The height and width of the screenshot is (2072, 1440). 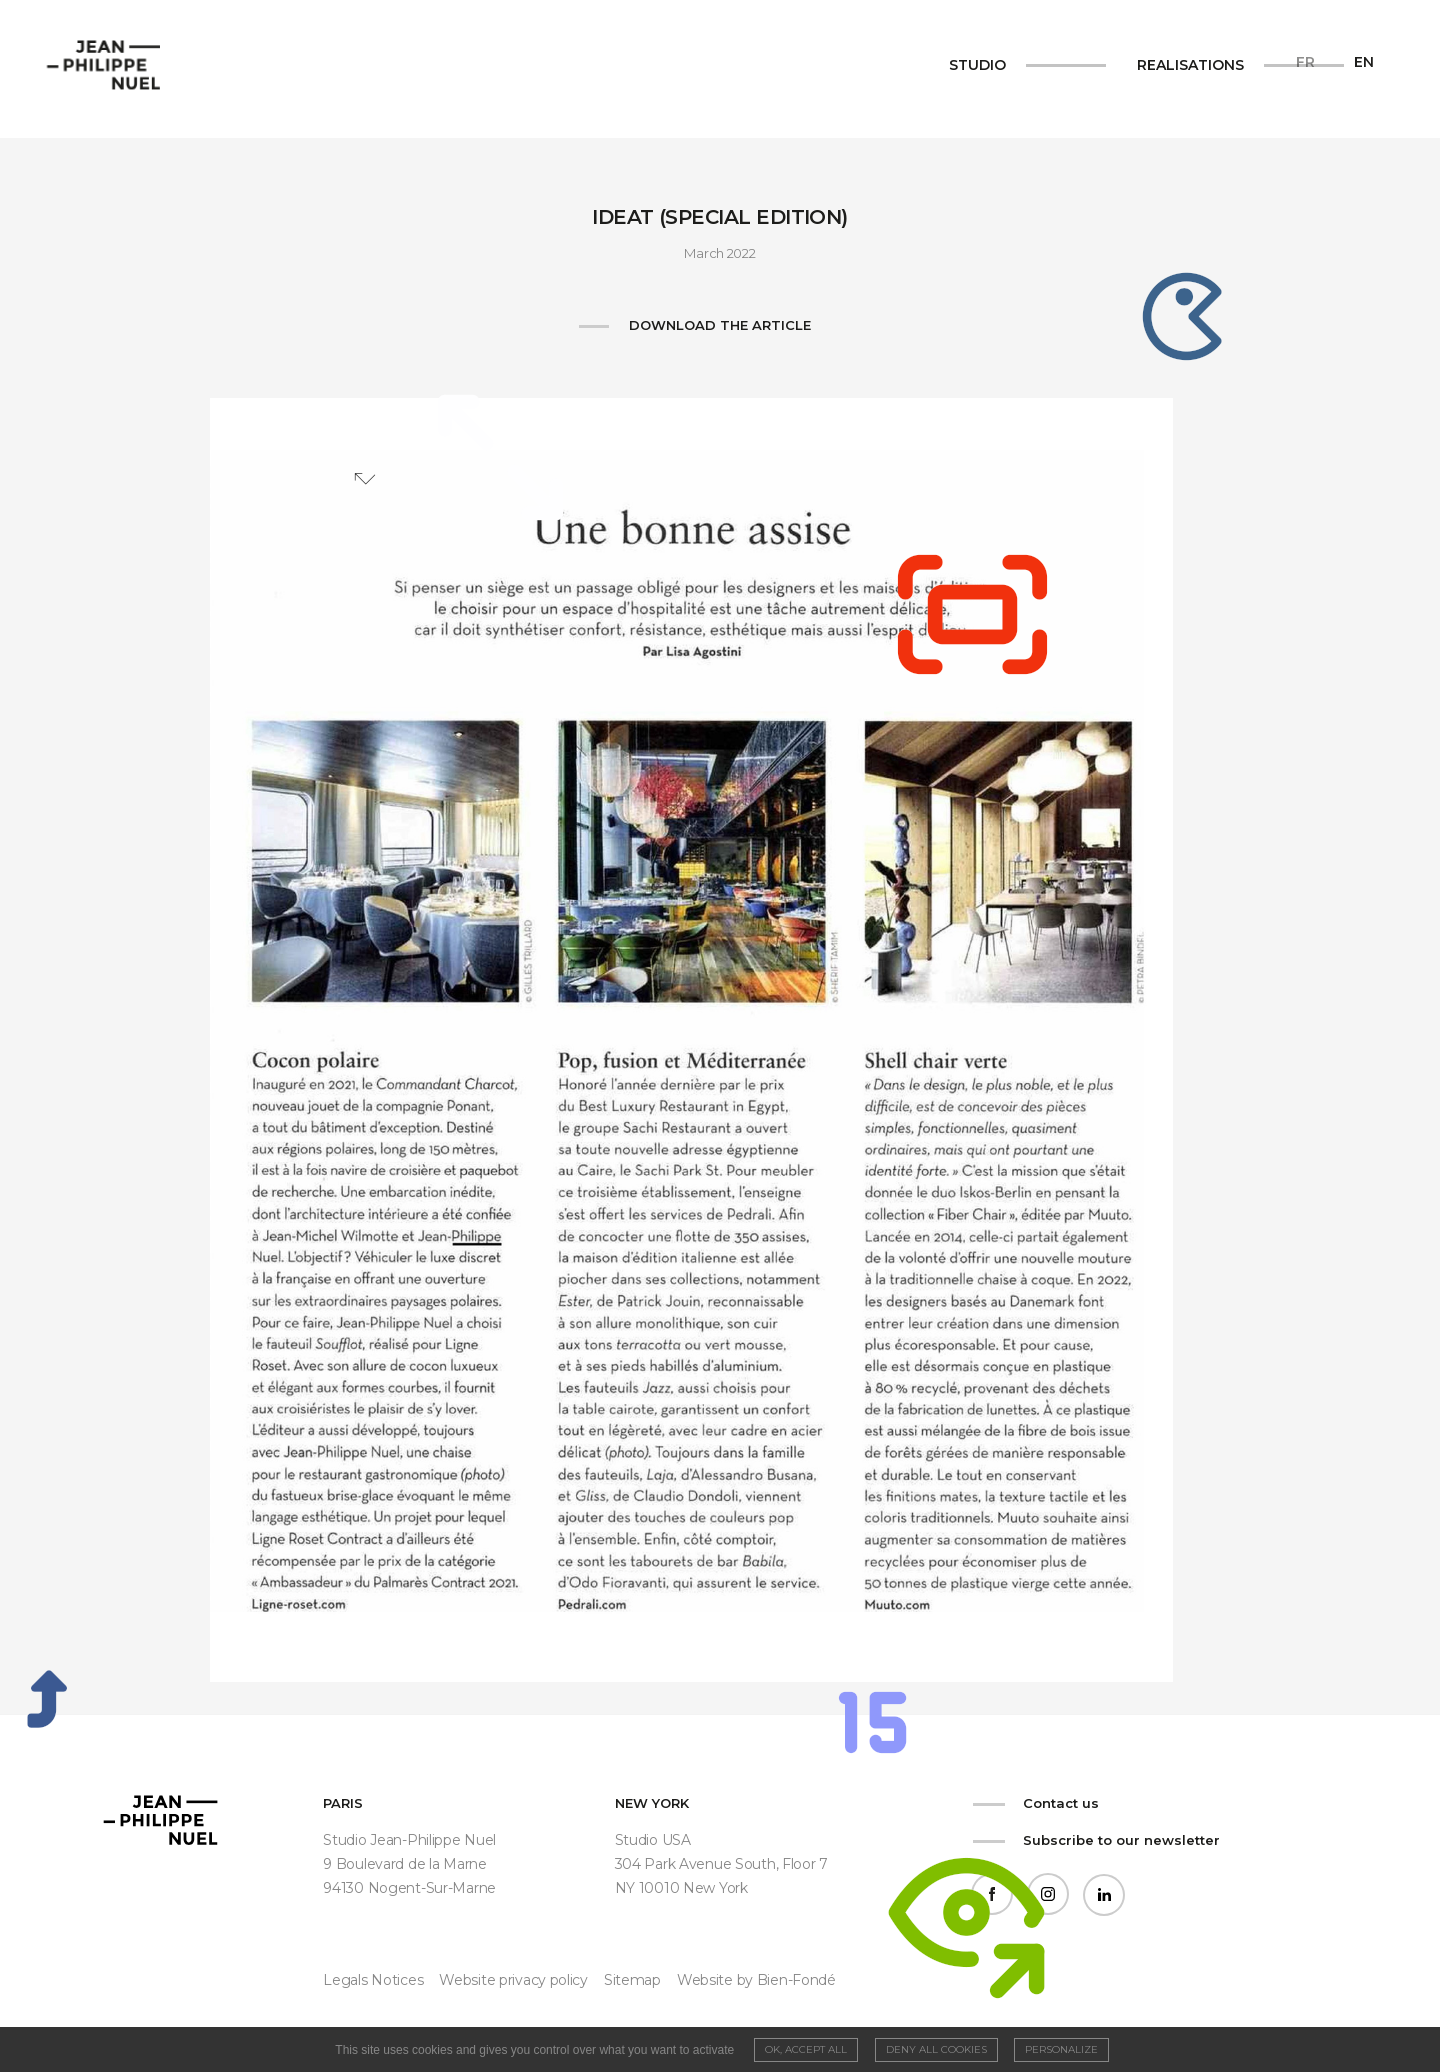 What do you see at coordinates (869, 1722) in the screenshot?
I see `indicates 15 unread items or notifications` at bounding box center [869, 1722].